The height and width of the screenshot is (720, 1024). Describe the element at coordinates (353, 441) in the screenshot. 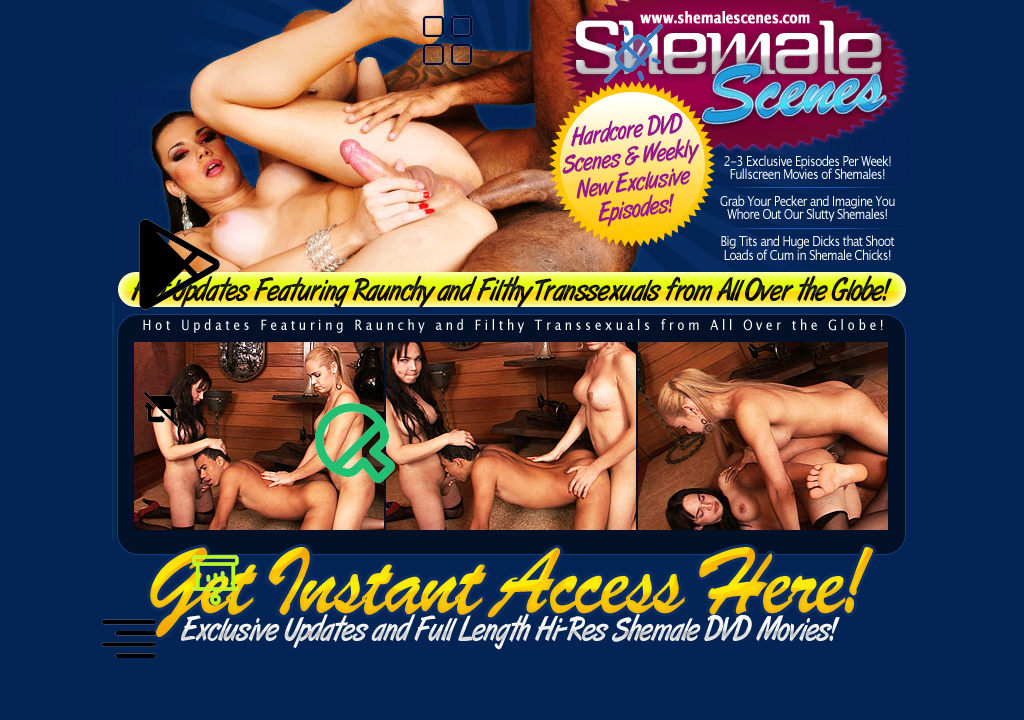

I see `access ping pong or table tennis game` at that location.